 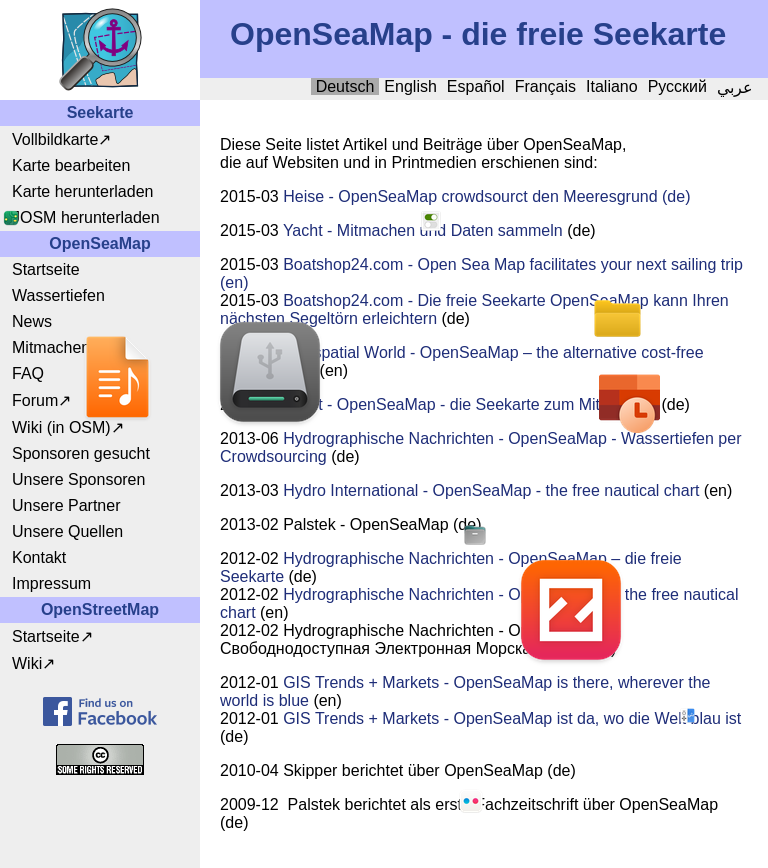 What do you see at coordinates (117, 378) in the screenshot?
I see `mp3 playlist file type indicator` at bounding box center [117, 378].